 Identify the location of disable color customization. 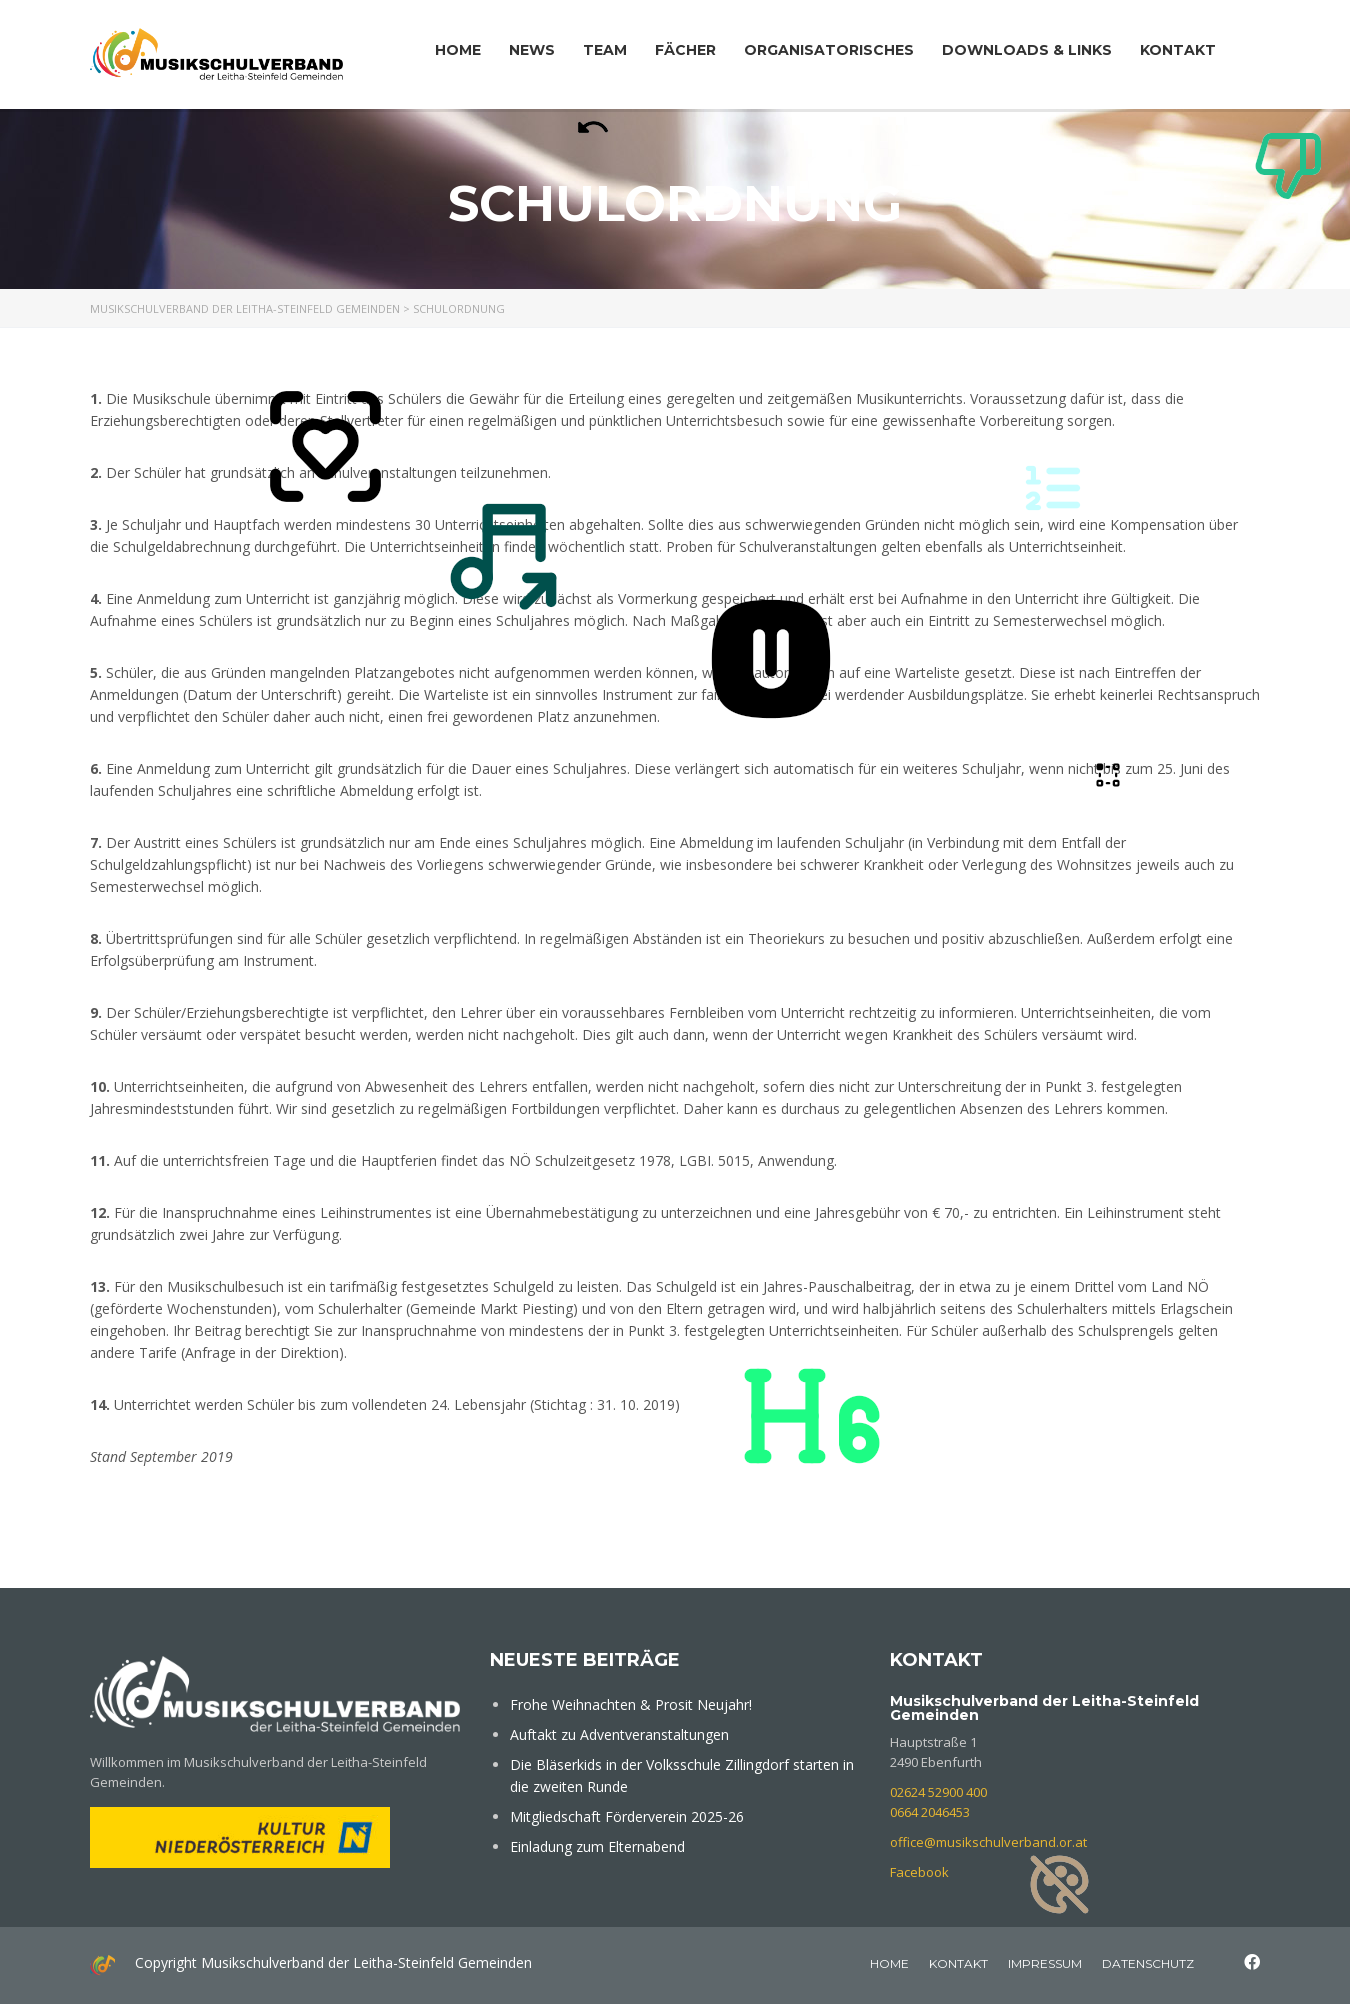
(1059, 1884).